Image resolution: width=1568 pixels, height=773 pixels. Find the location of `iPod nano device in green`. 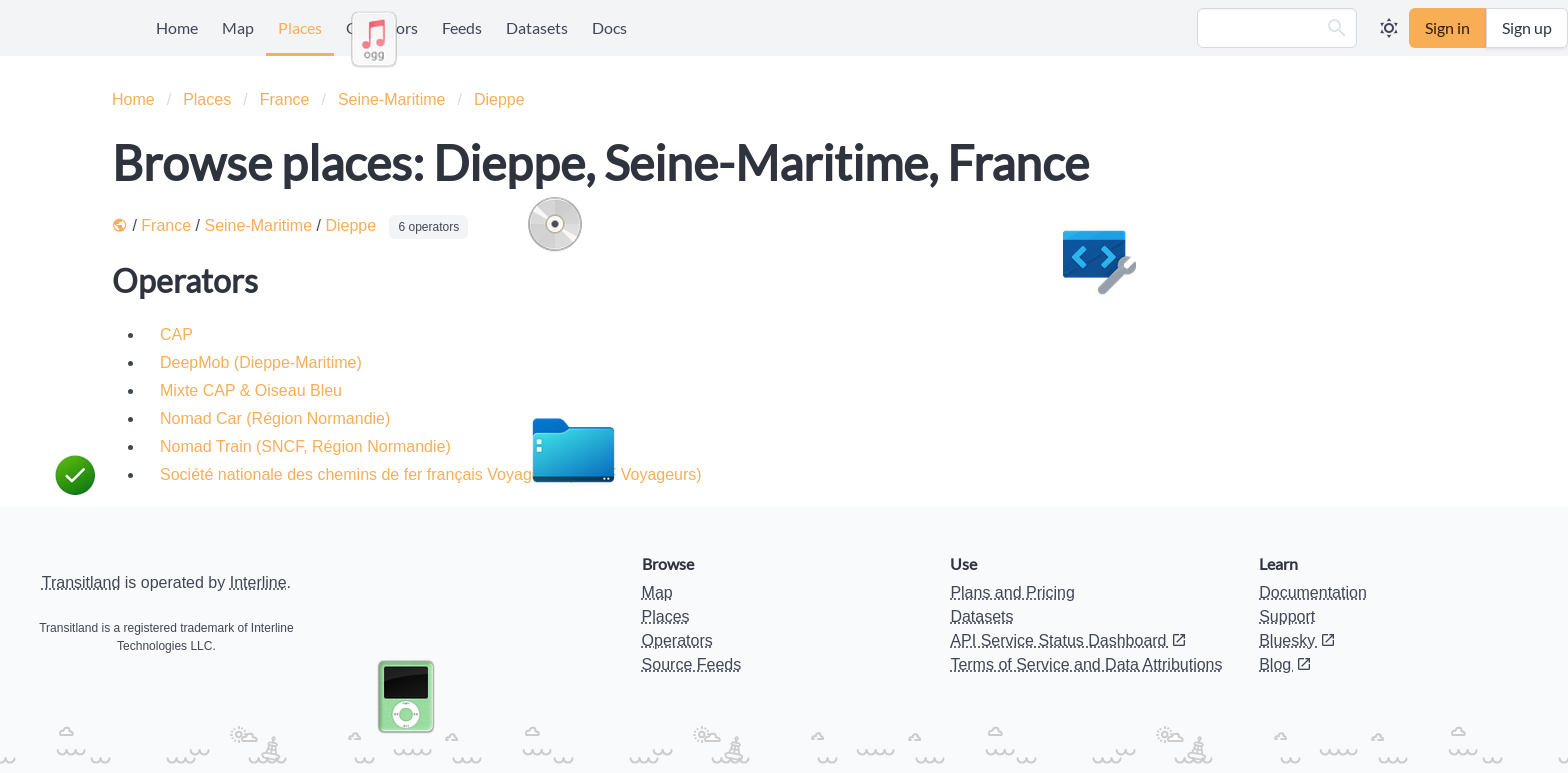

iPod nano device in green is located at coordinates (406, 680).